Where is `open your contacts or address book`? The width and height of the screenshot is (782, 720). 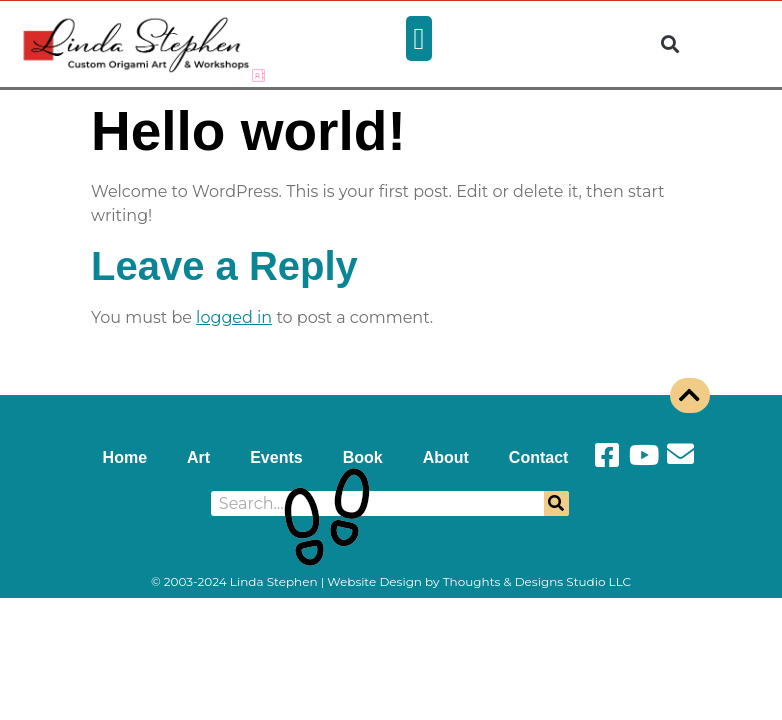 open your contacts or address book is located at coordinates (258, 75).